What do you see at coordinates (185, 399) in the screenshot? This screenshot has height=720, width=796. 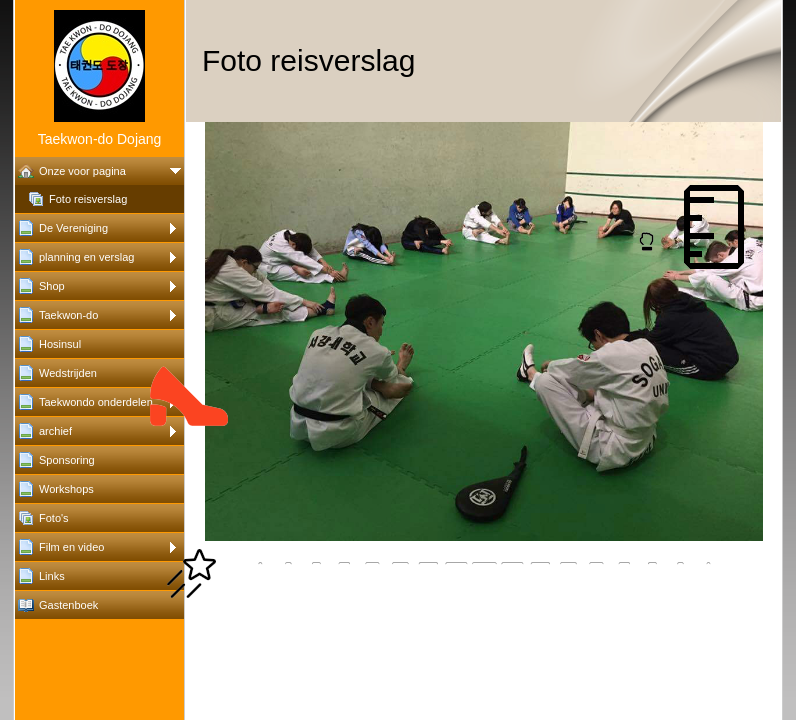 I see `browse women's footwear category` at bounding box center [185, 399].